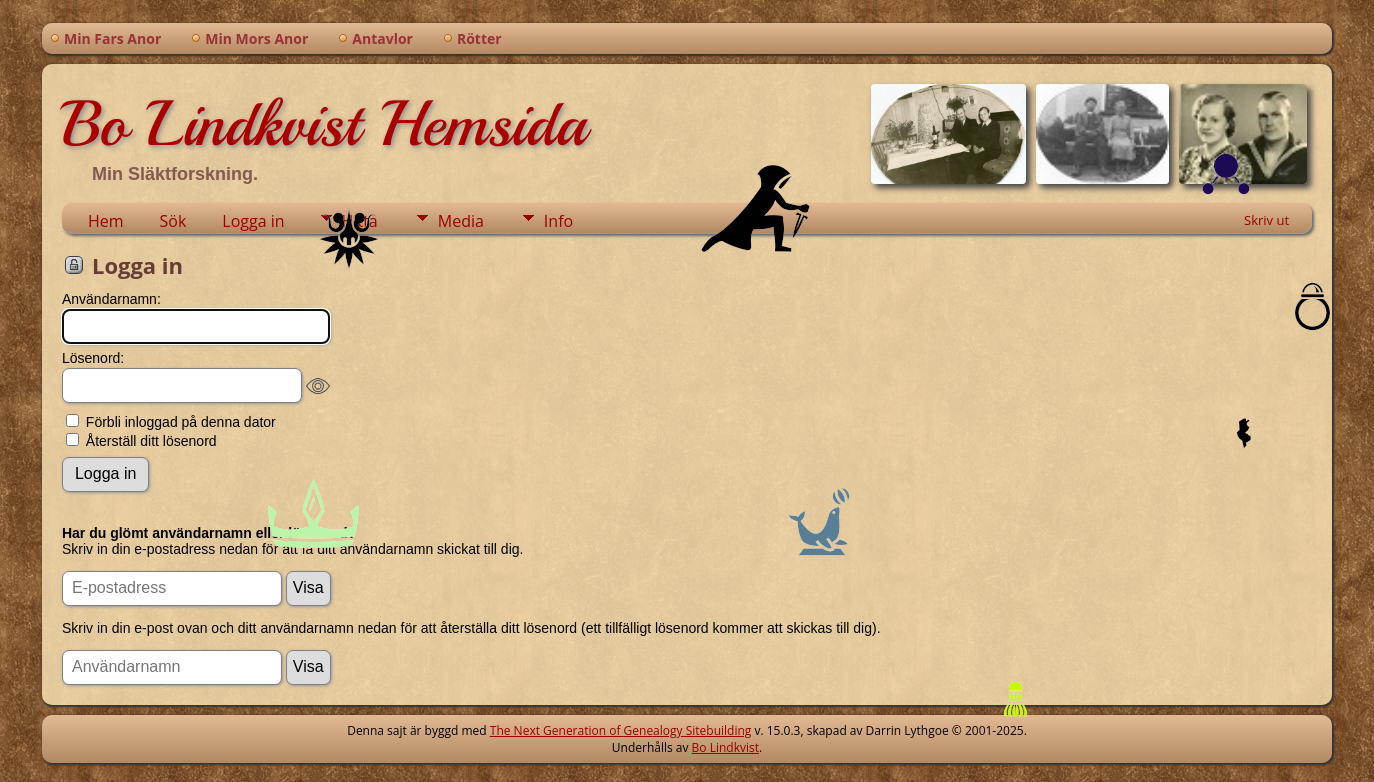  Describe the element at coordinates (1226, 174) in the screenshot. I see `indicates water or hydration level` at that location.